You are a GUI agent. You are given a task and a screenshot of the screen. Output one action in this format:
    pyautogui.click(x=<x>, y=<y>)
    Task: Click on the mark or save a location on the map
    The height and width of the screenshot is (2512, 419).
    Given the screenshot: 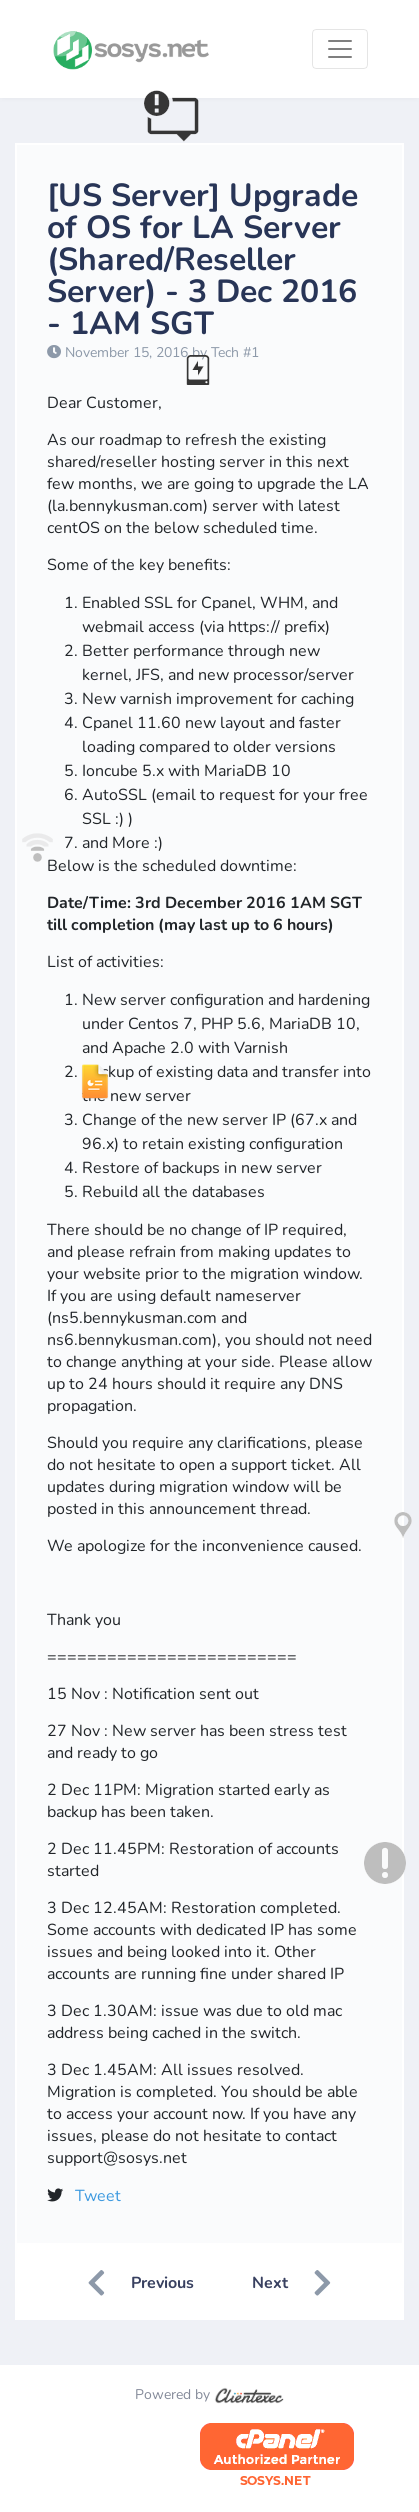 What is the action you would take?
    pyautogui.click(x=403, y=1526)
    